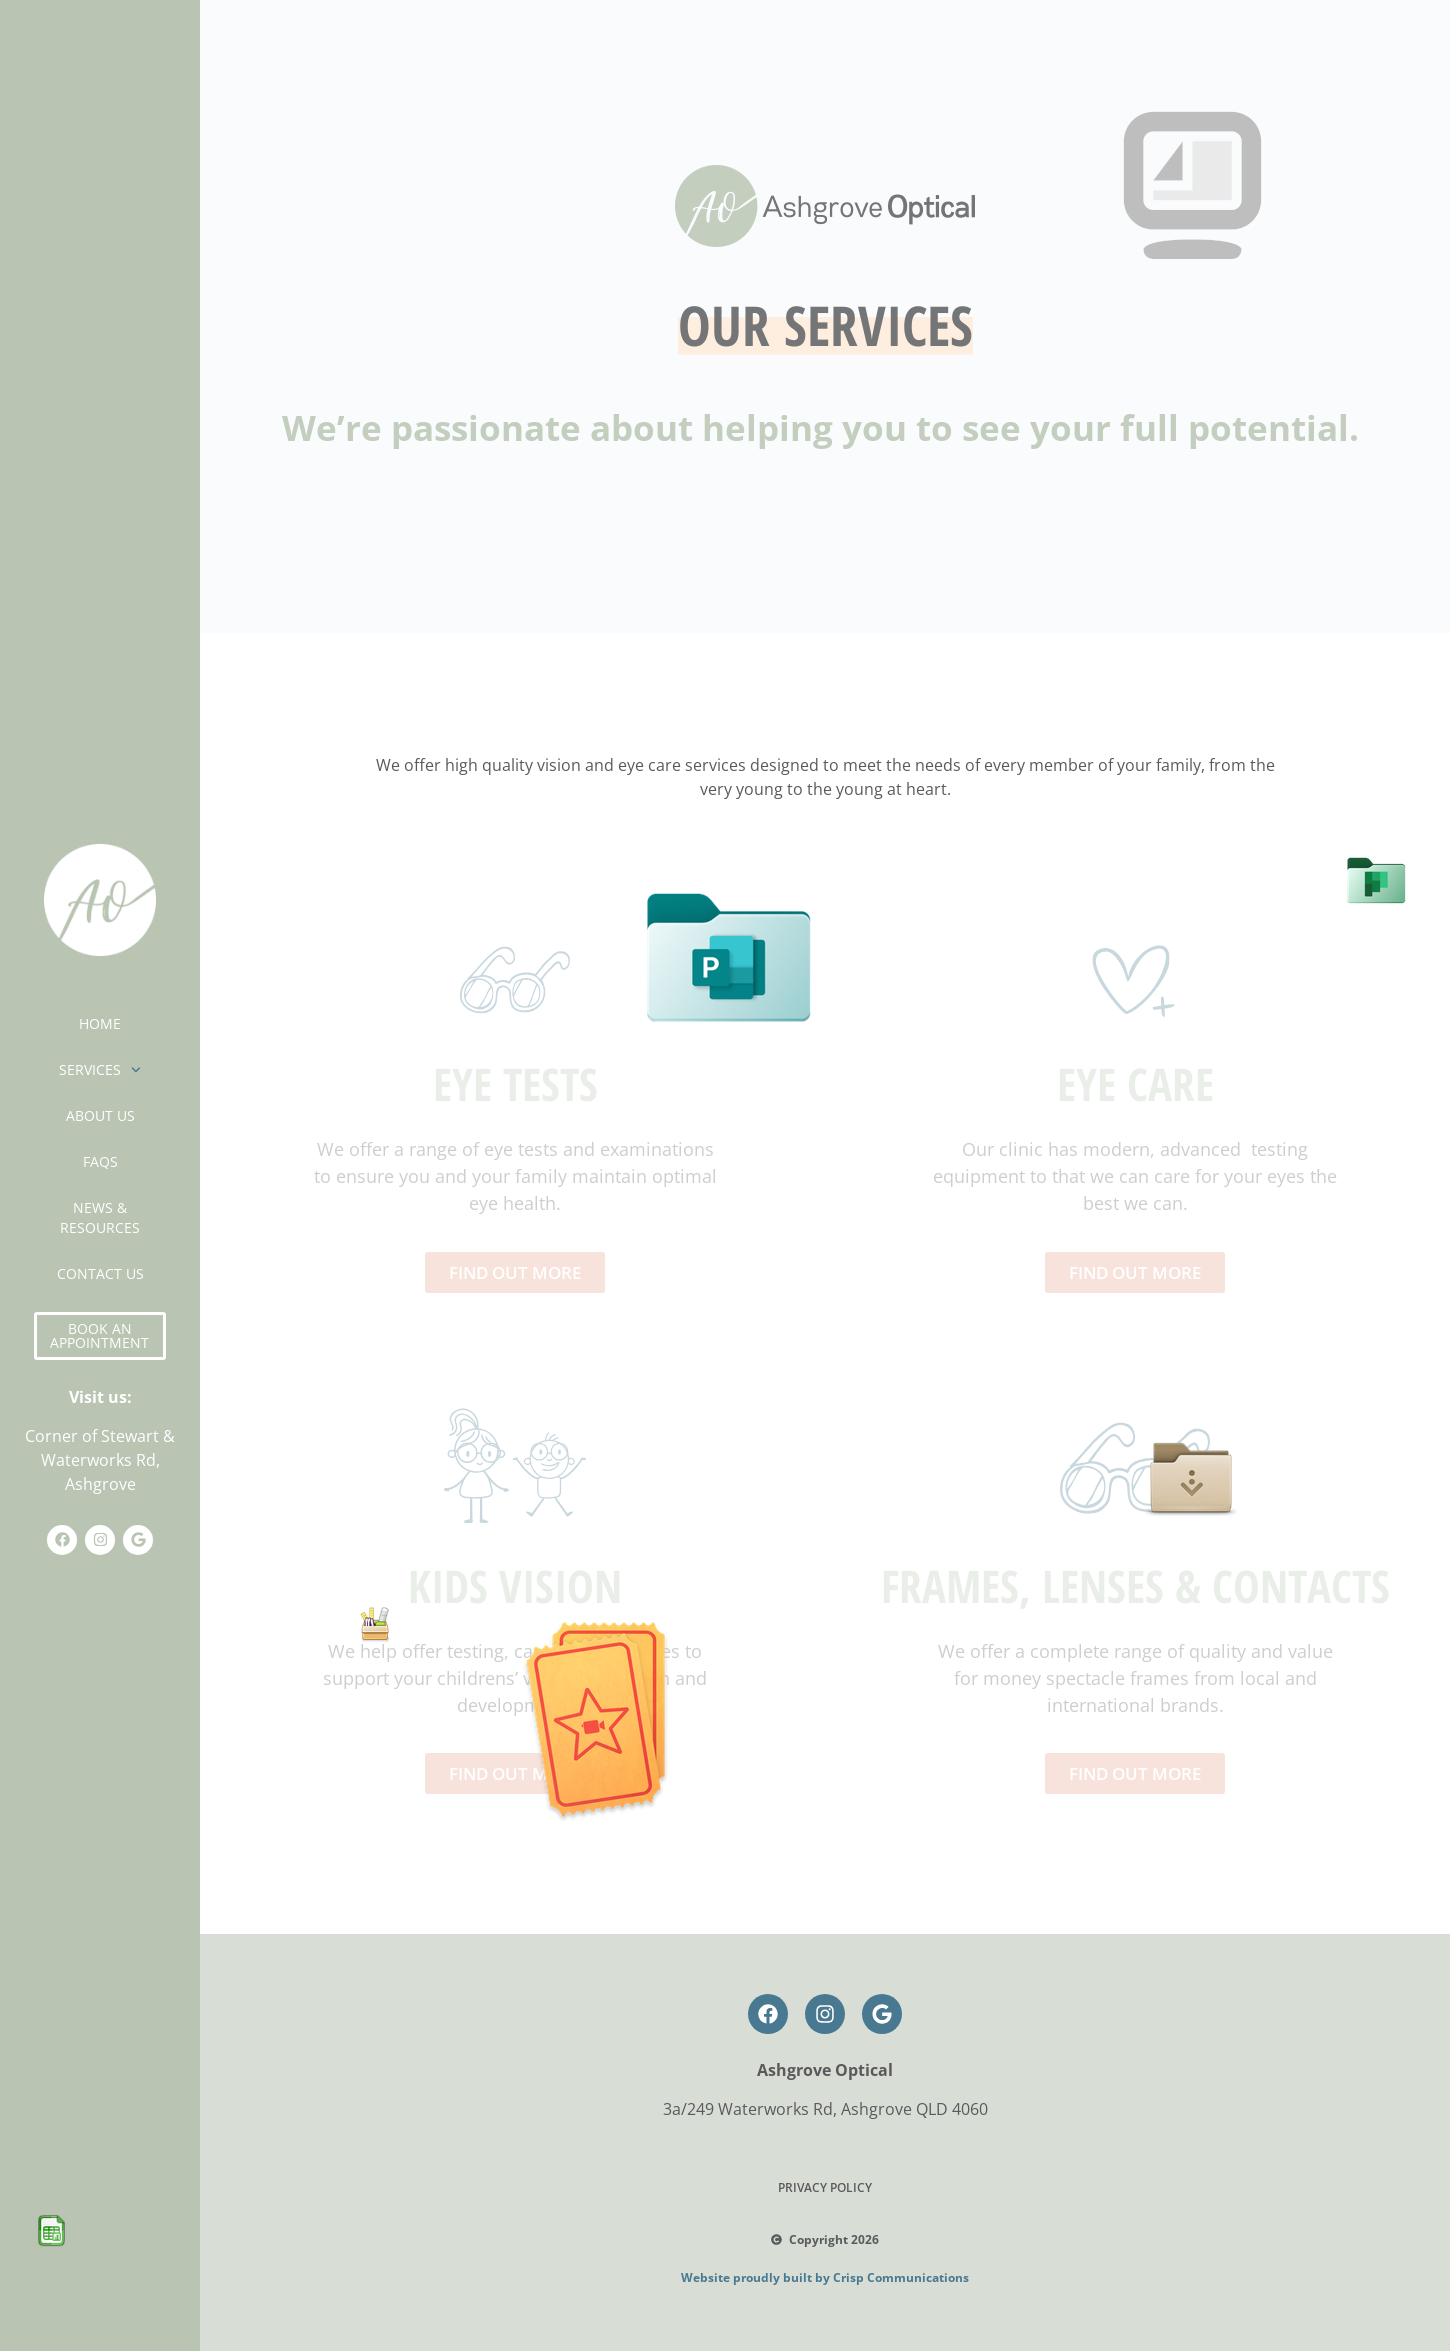 Image resolution: width=1450 pixels, height=2351 pixels. What do you see at coordinates (51, 2230) in the screenshot?
I see `a libreoffice calc spreadsheet file` at bounding box center [51, 2230].